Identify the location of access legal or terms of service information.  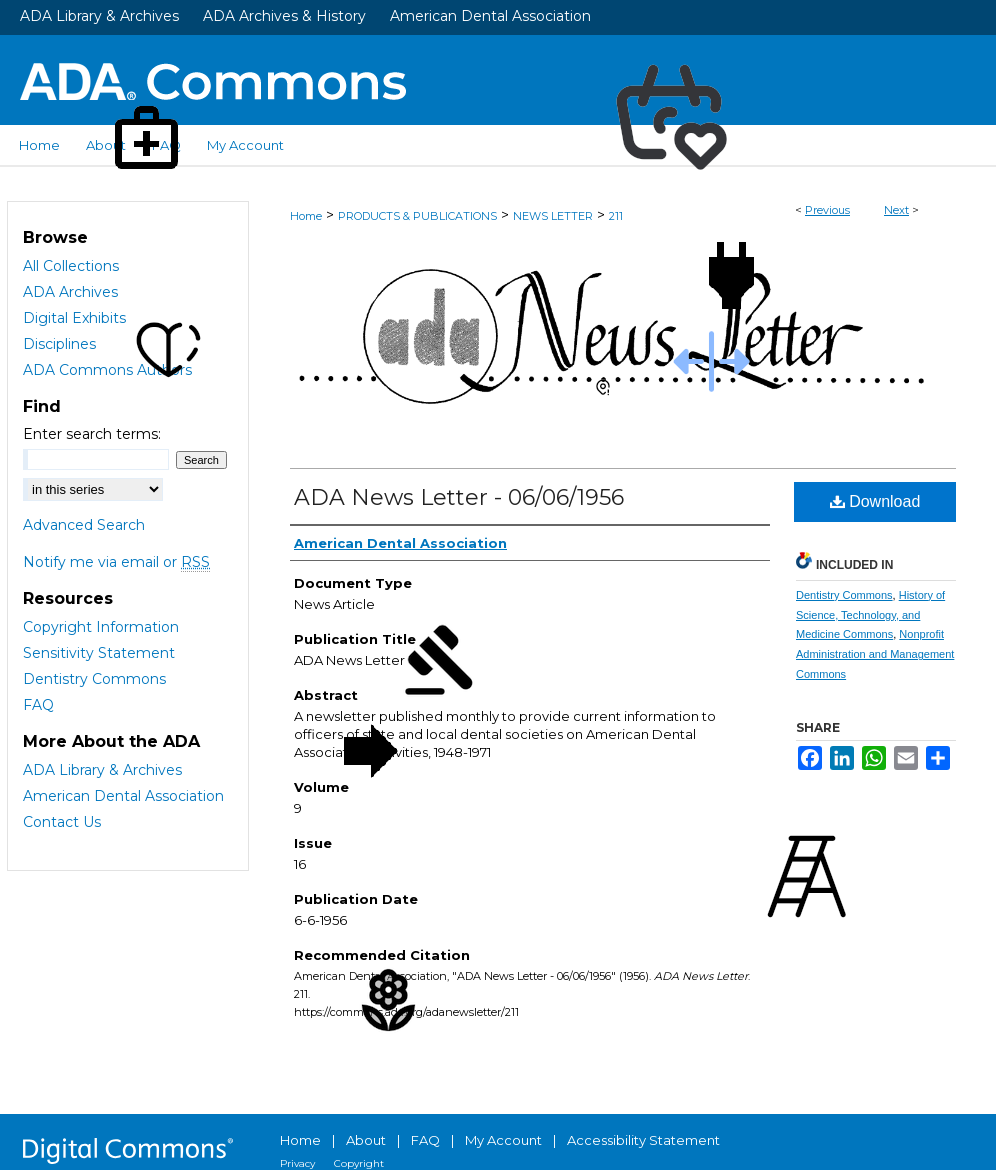
(441, 658).